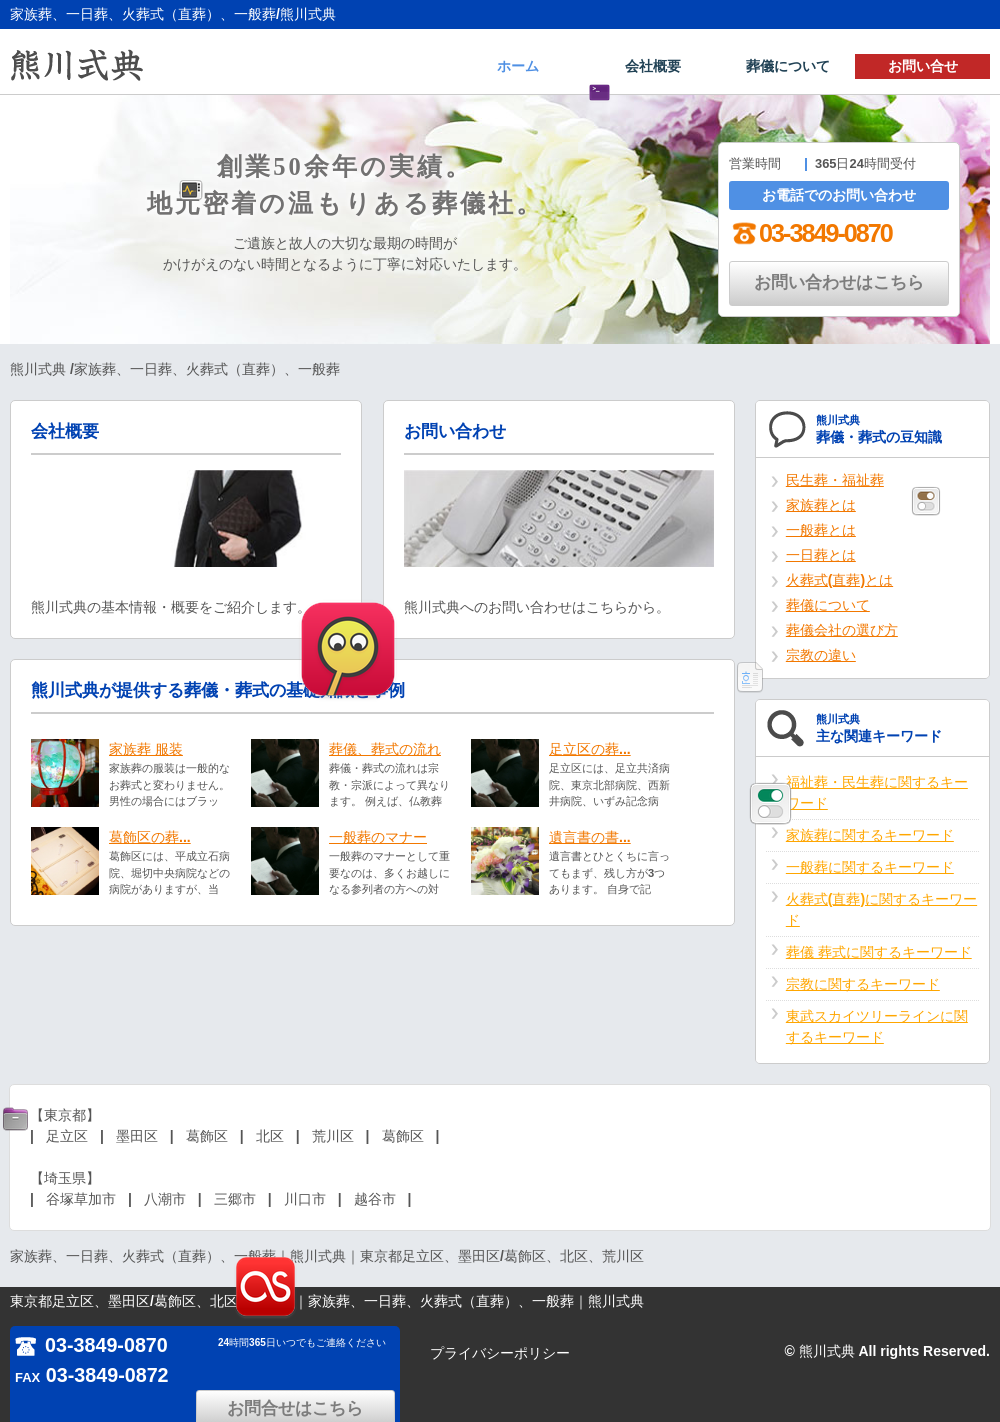  Describe the element at coordinates (348, 649) in the screenshot. I see `launch i2pd anonymous network router` at that location.